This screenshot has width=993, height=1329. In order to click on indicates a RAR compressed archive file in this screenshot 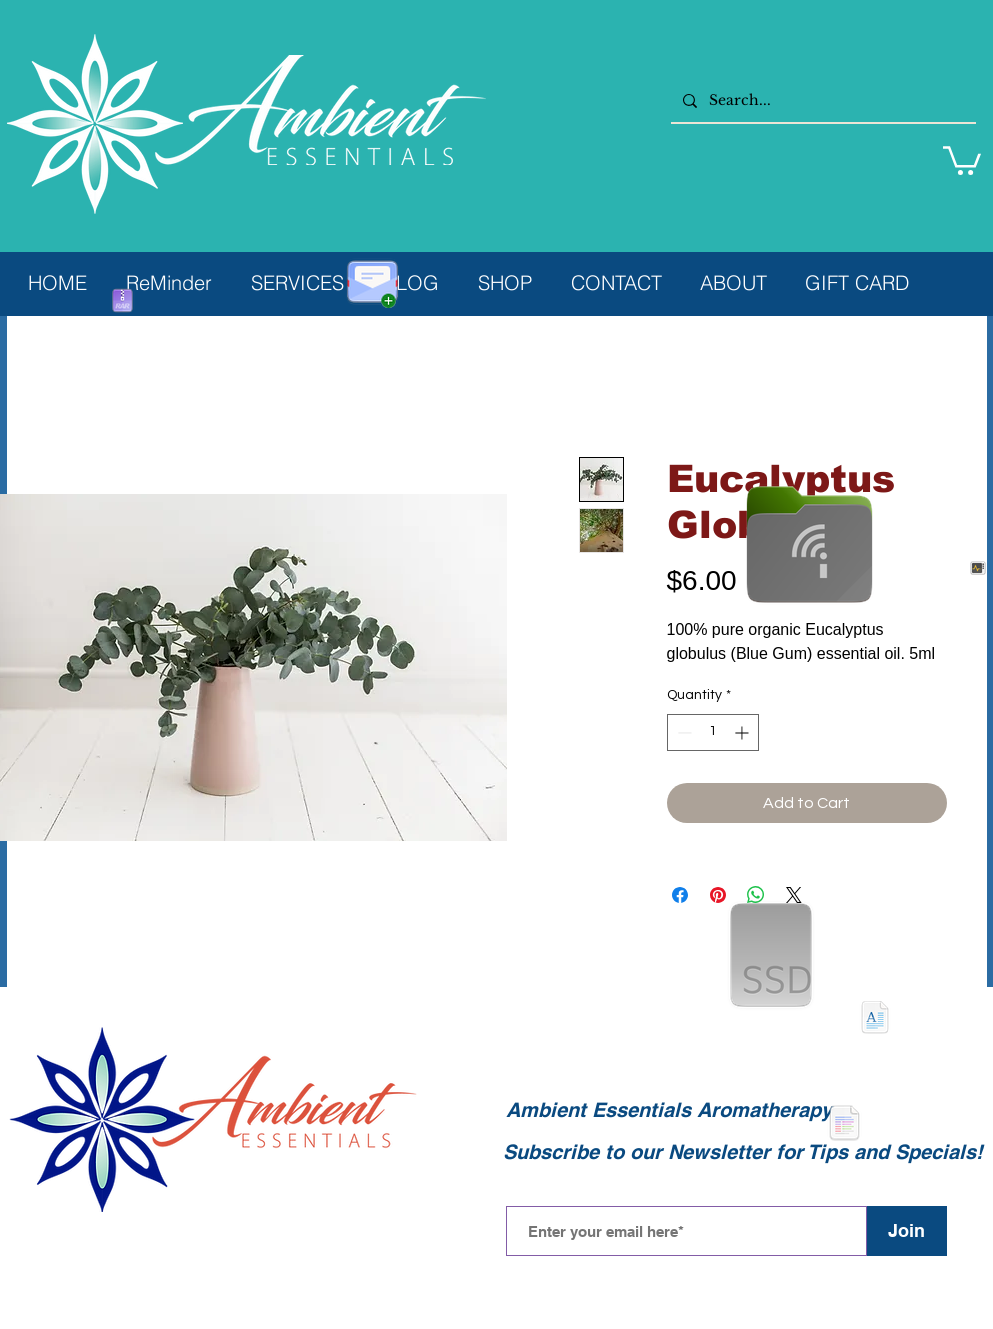, I will do `click(122, 300)`.